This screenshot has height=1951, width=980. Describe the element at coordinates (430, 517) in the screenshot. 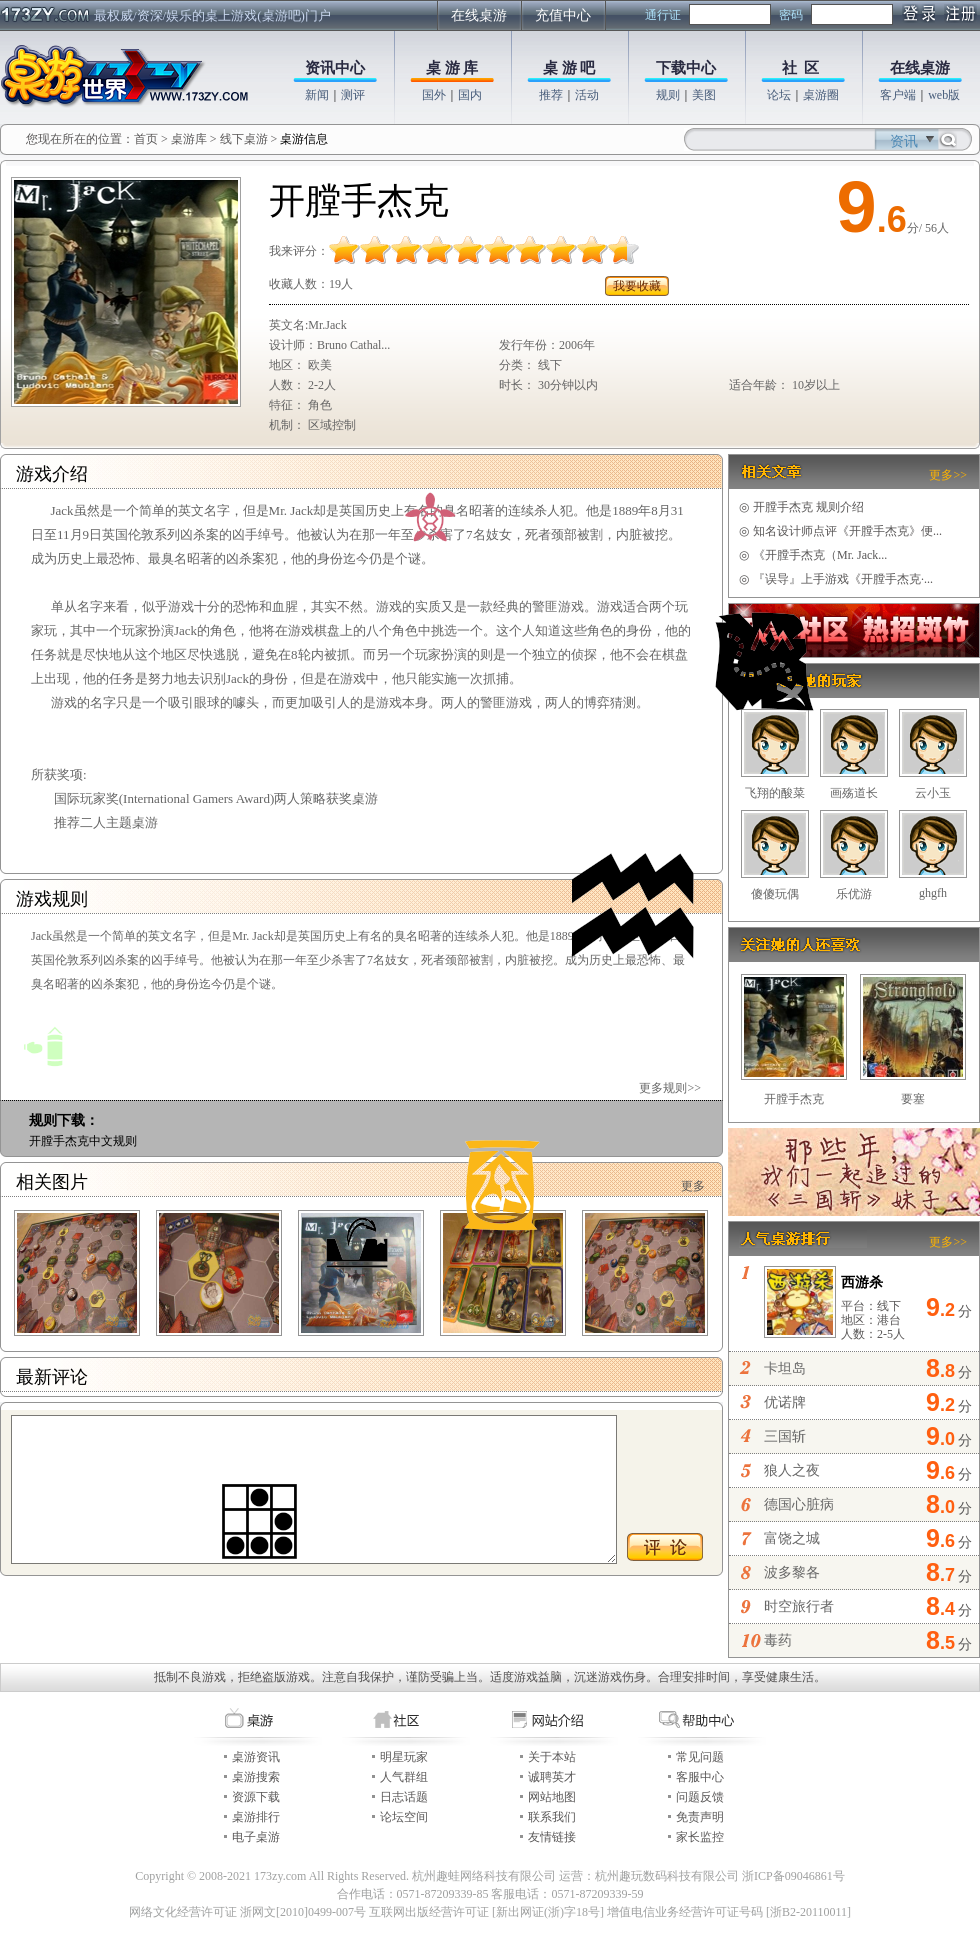

I see `indicates slow loading or processing speed` at that location.